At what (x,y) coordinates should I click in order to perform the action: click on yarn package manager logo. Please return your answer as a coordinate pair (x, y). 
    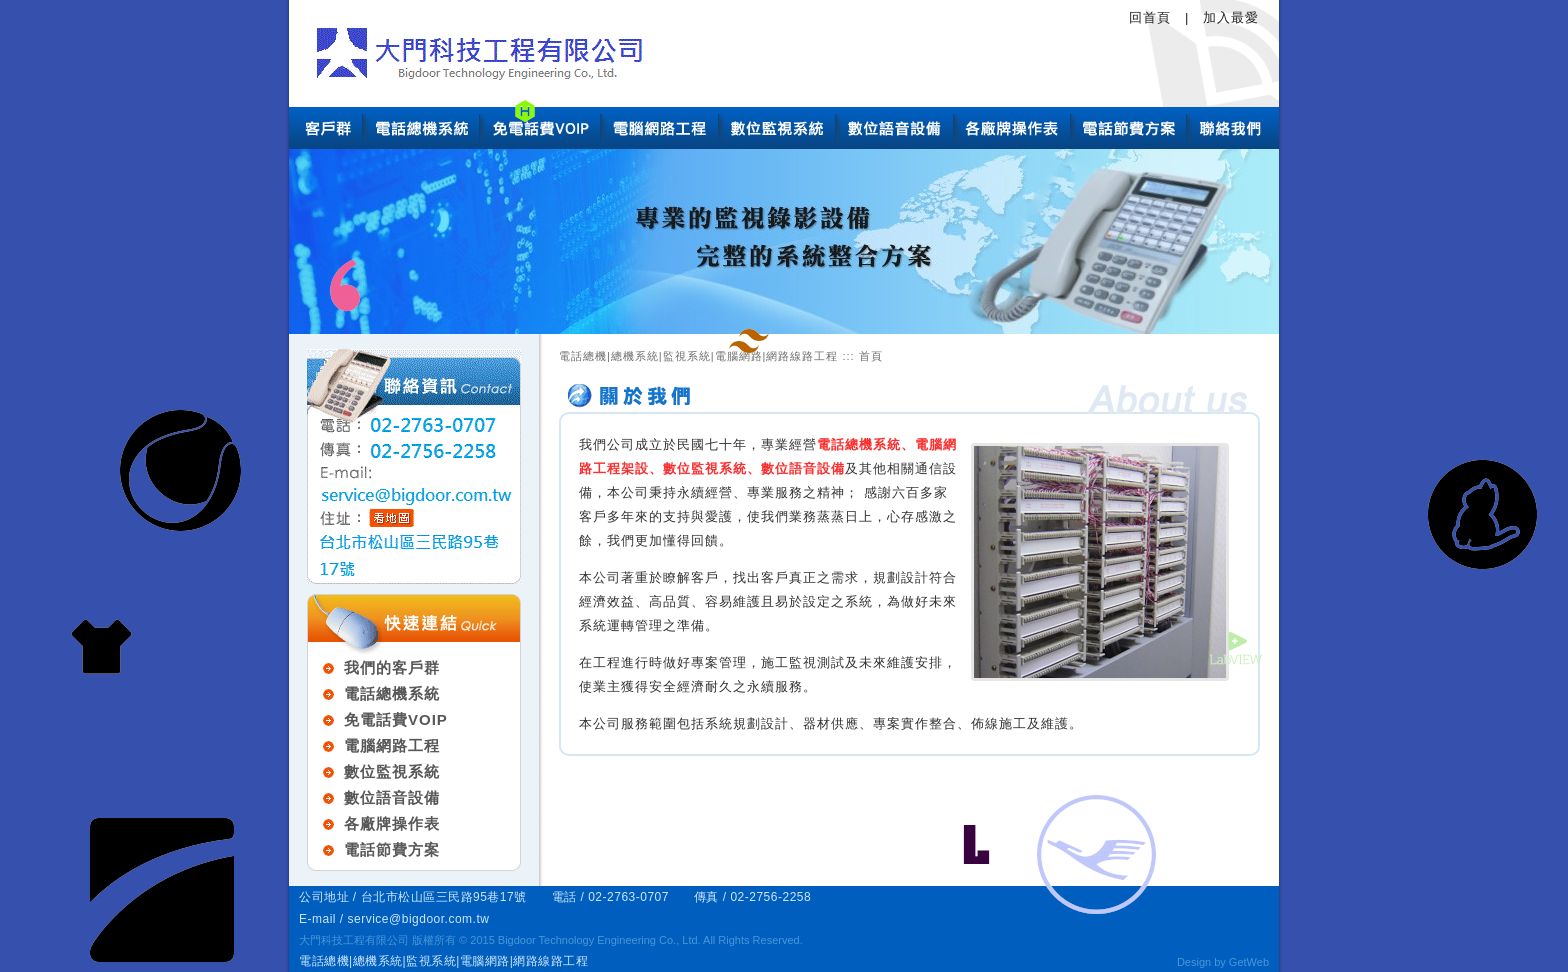
    Looking at the image, I should click on (1482, 514).